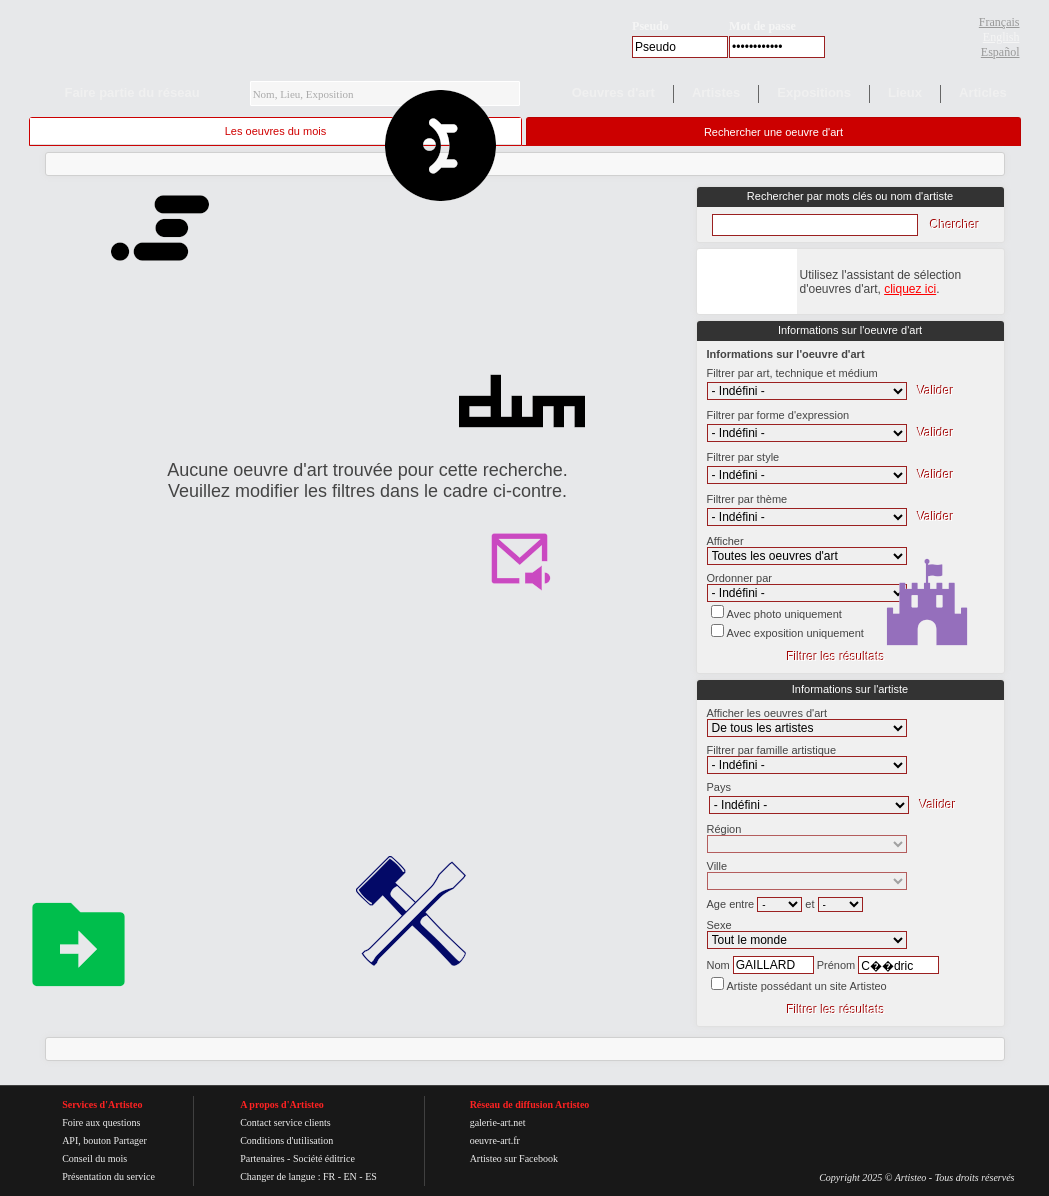 The height and width of the screenshot is (1196, 1049). What do you see at coordinates (78, 944) in the screenshot?
I see `move files to another folder` at bounding box center [78, 944].